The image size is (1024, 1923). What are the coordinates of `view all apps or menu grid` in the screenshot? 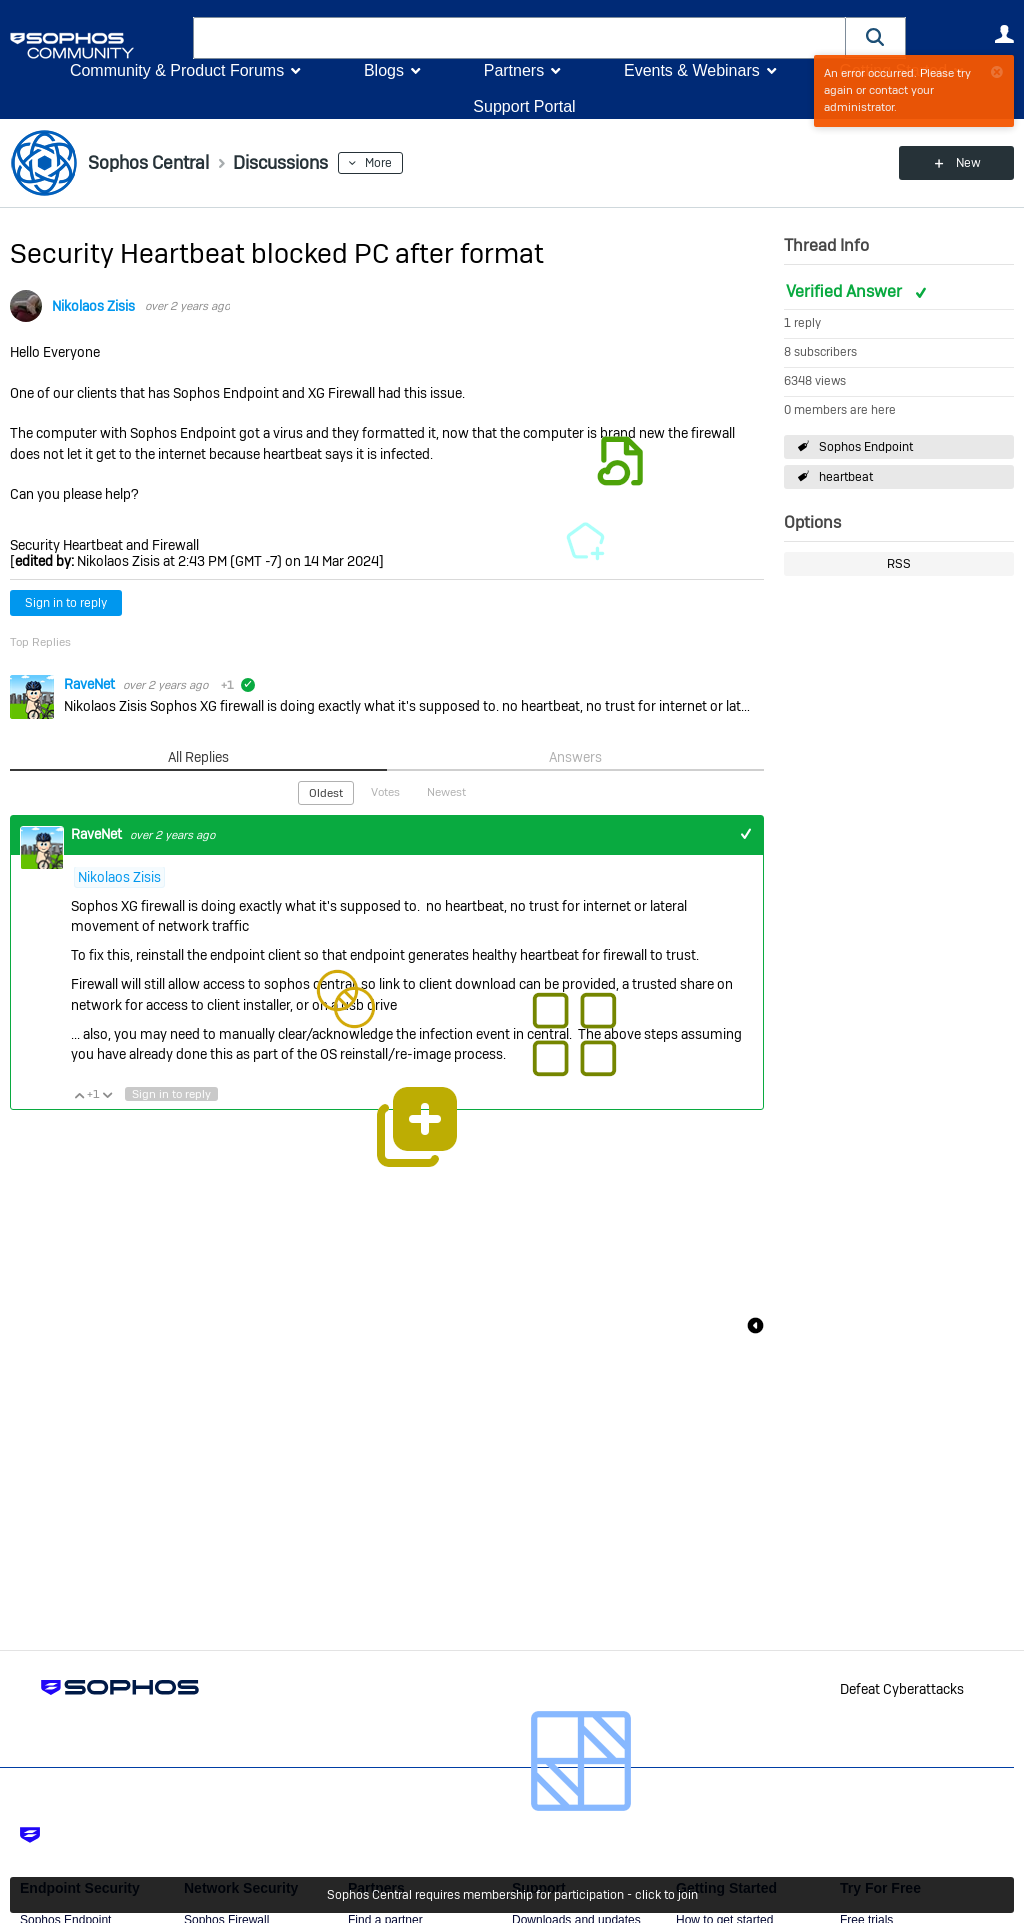 It's located at (574, 1034).